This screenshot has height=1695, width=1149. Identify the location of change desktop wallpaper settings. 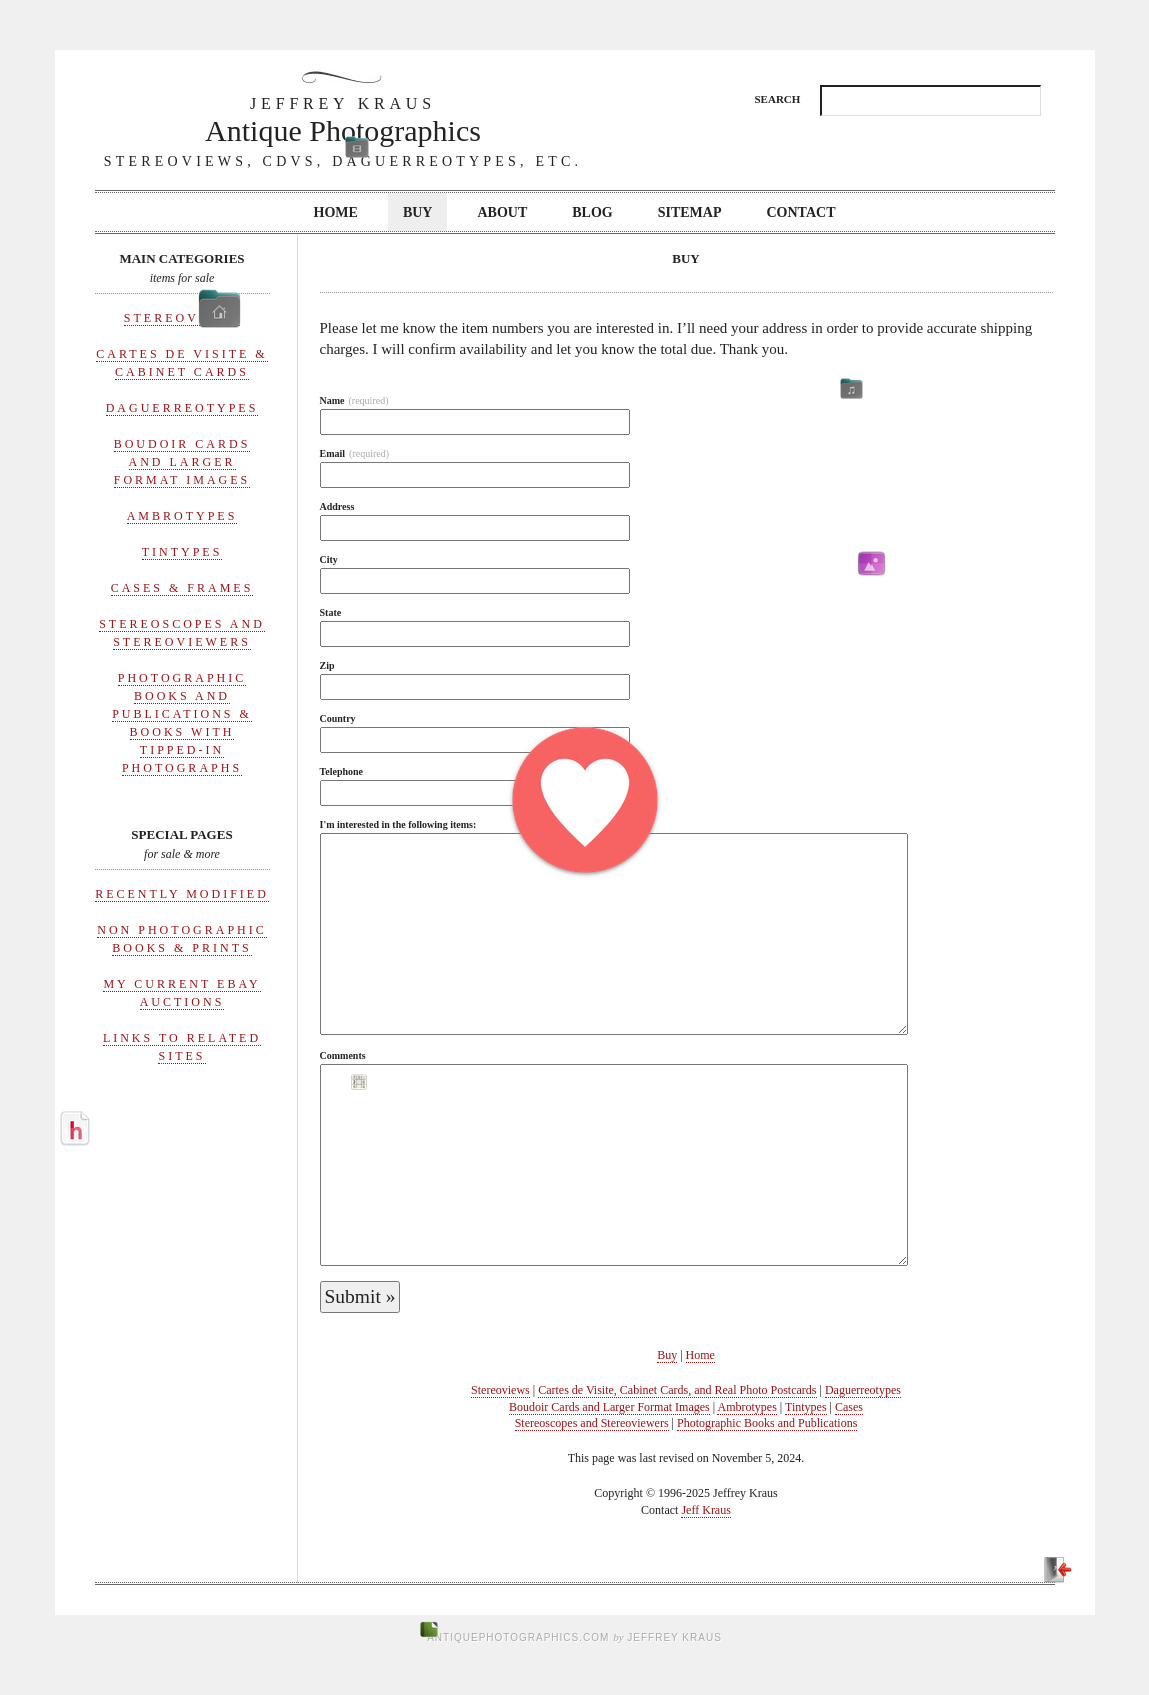
(429, 1629).